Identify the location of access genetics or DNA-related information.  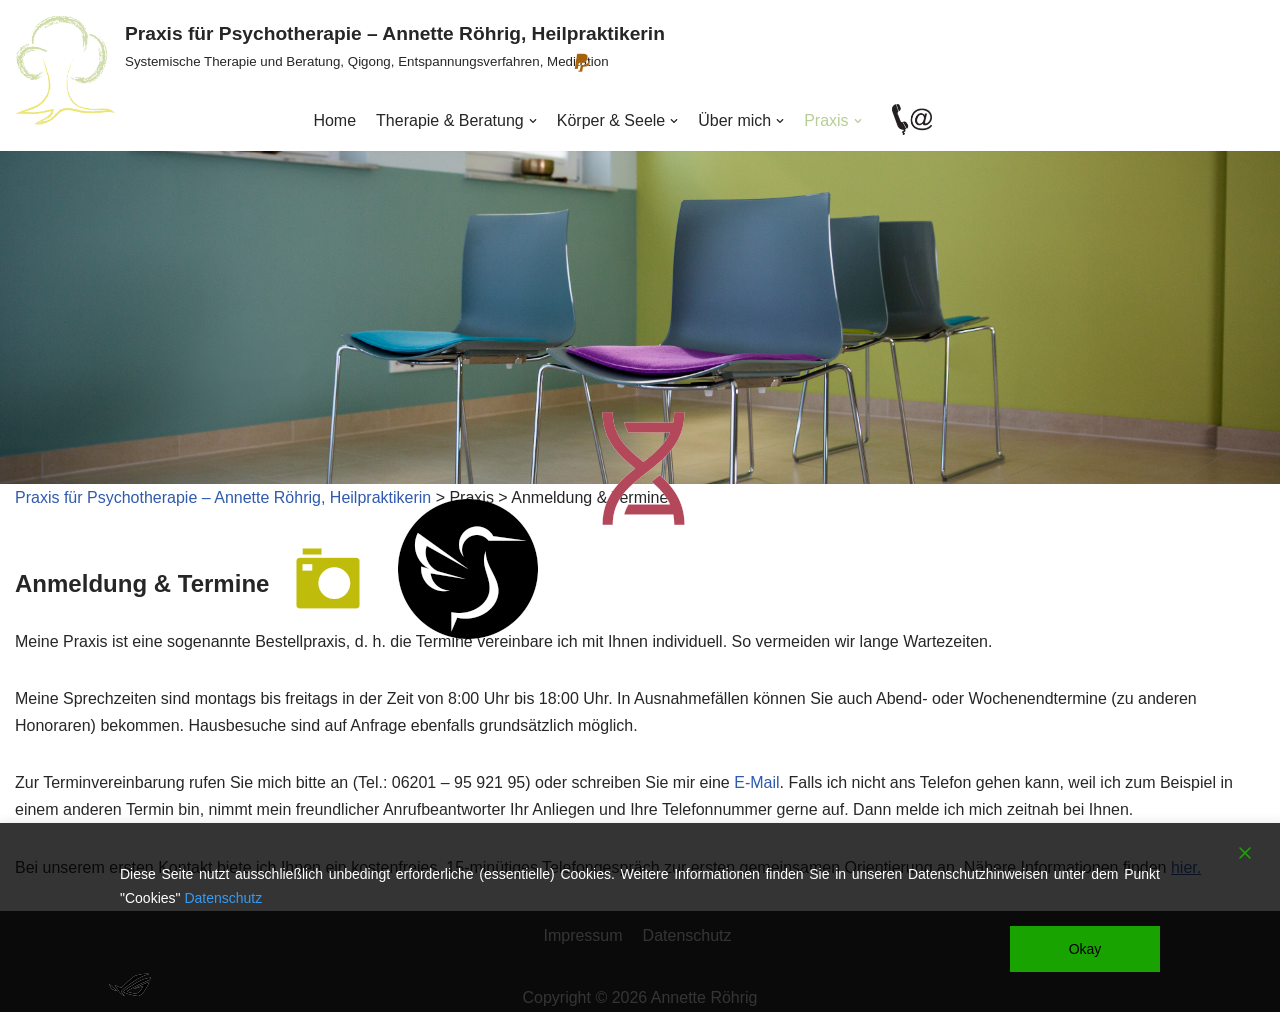
(643, 468).